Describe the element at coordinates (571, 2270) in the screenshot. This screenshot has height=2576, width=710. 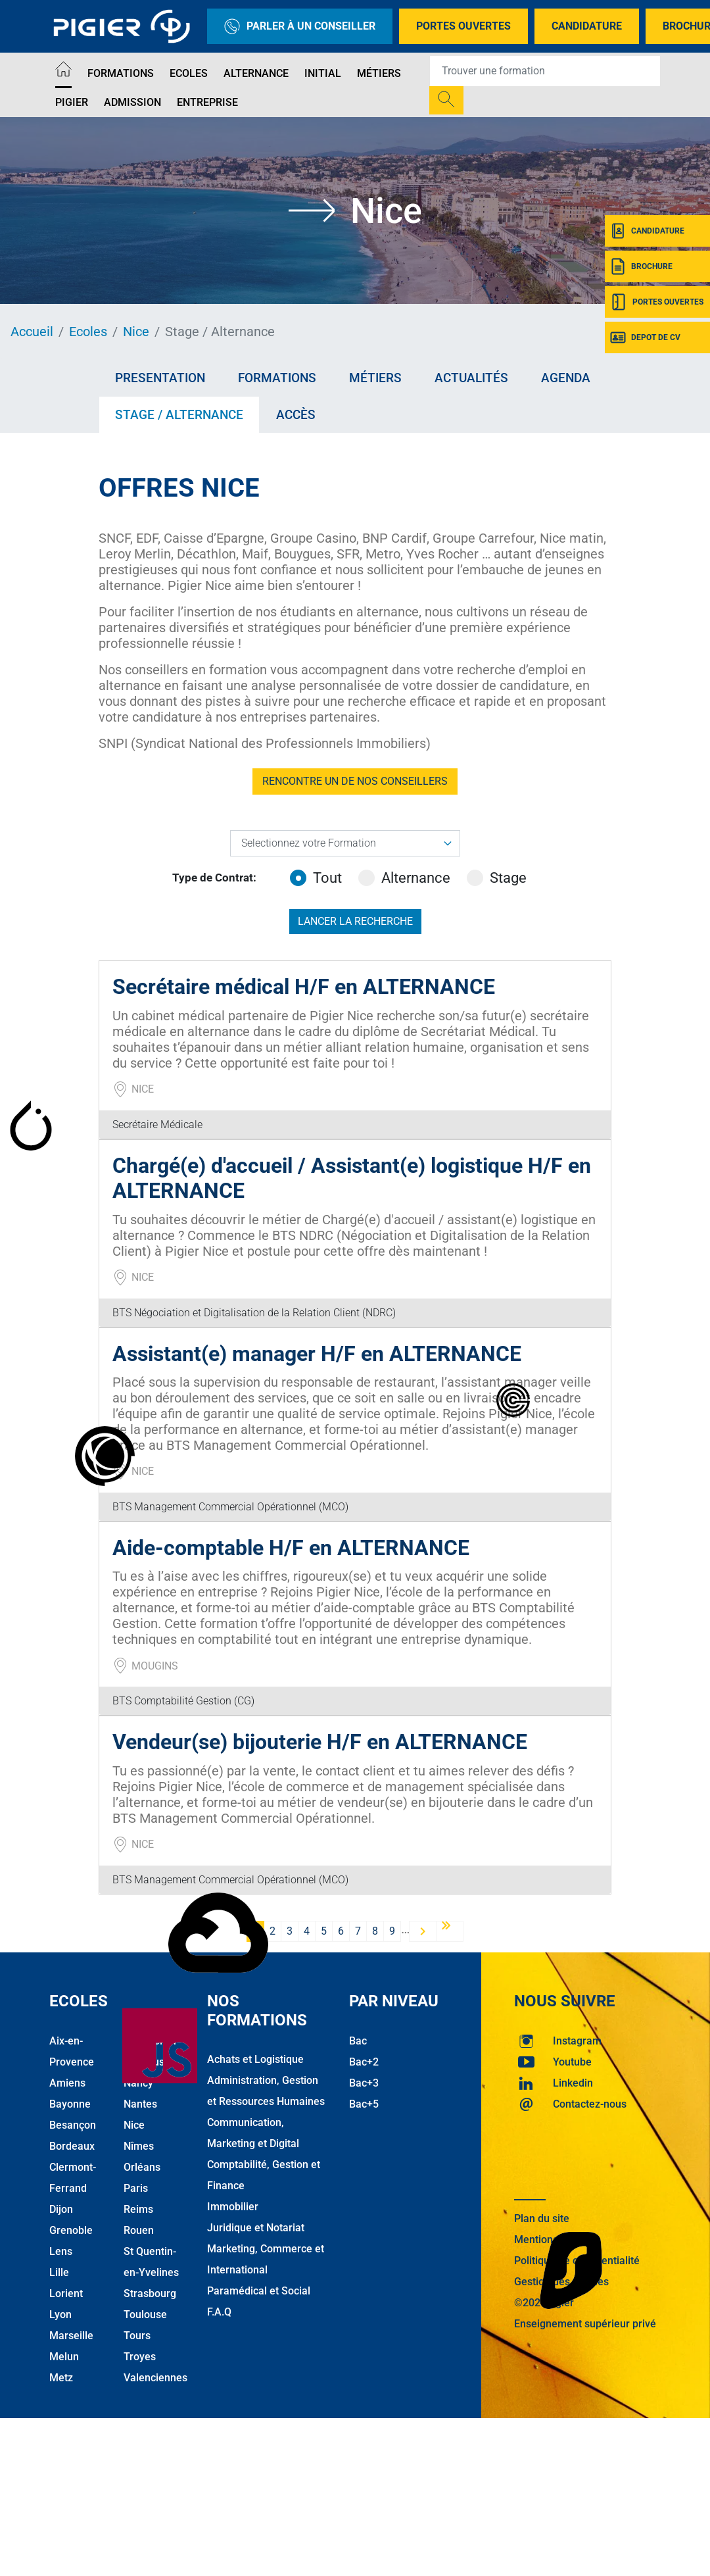
I see `open surfshark vpn app` at that location.